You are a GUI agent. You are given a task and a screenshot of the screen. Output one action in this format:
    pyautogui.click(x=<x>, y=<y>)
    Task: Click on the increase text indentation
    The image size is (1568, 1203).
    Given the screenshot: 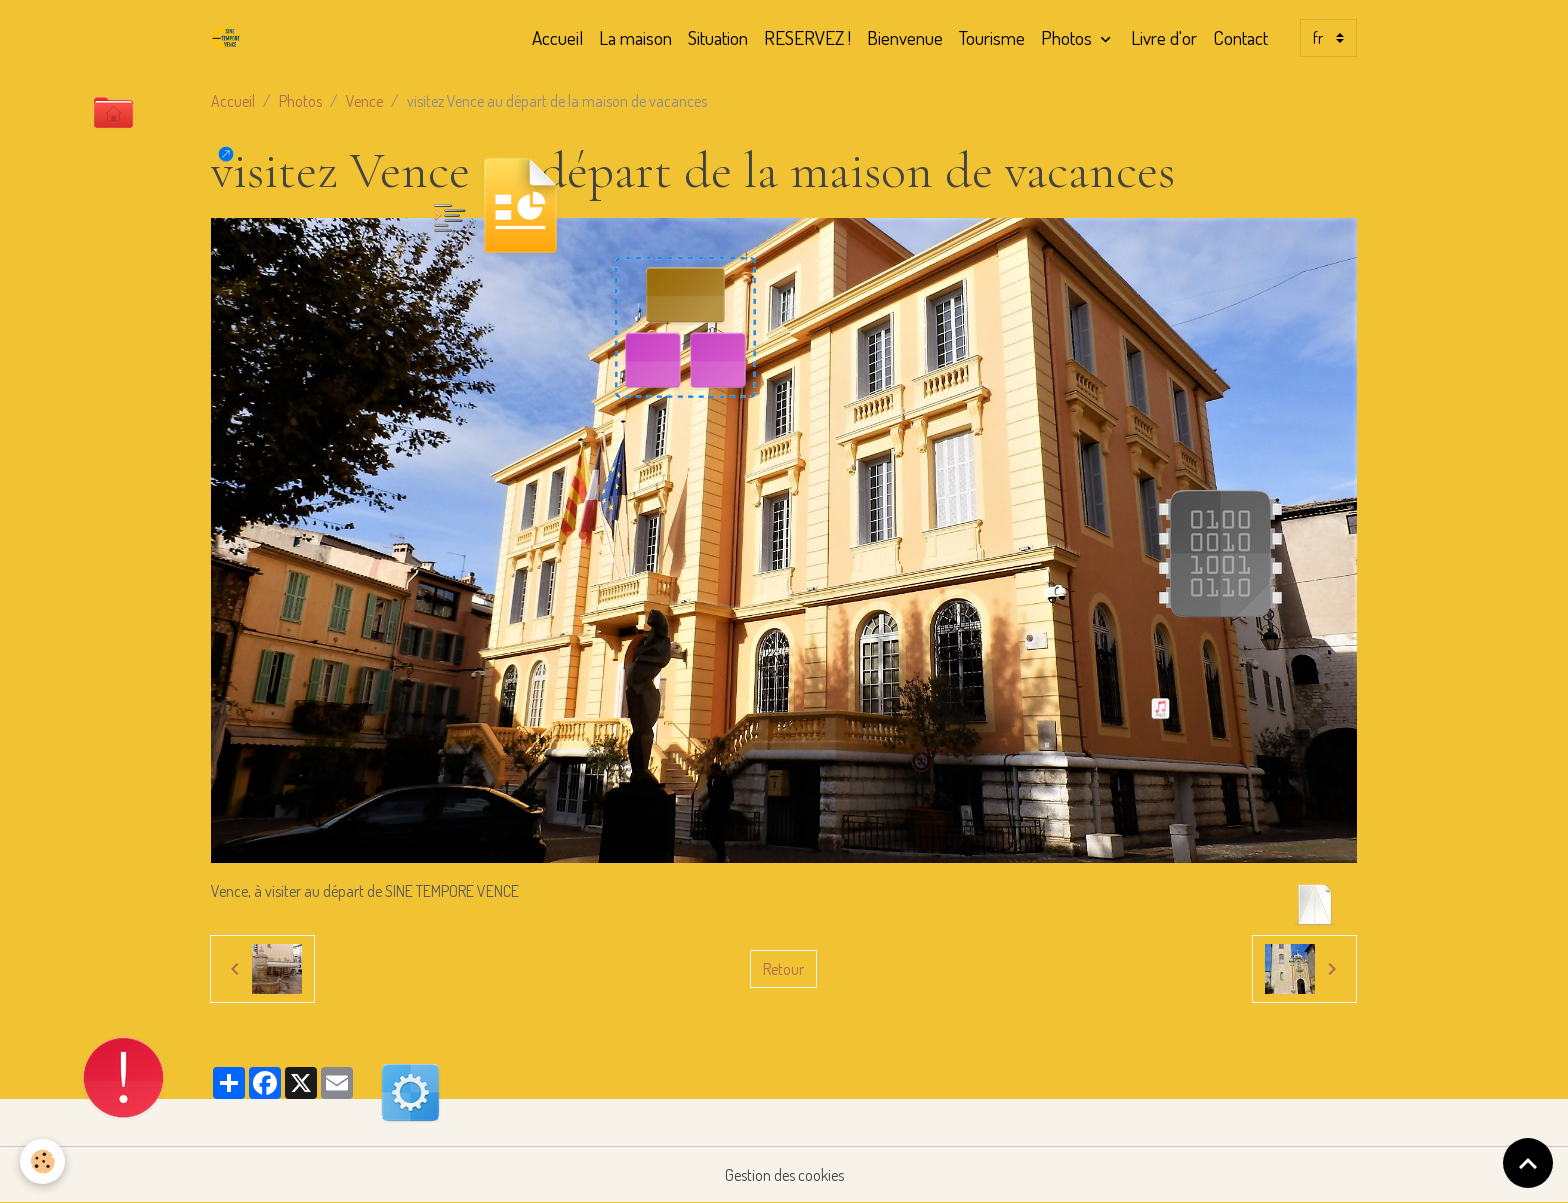 What is the action you would take?
    pyautogui.click(x=450, y=219)
    